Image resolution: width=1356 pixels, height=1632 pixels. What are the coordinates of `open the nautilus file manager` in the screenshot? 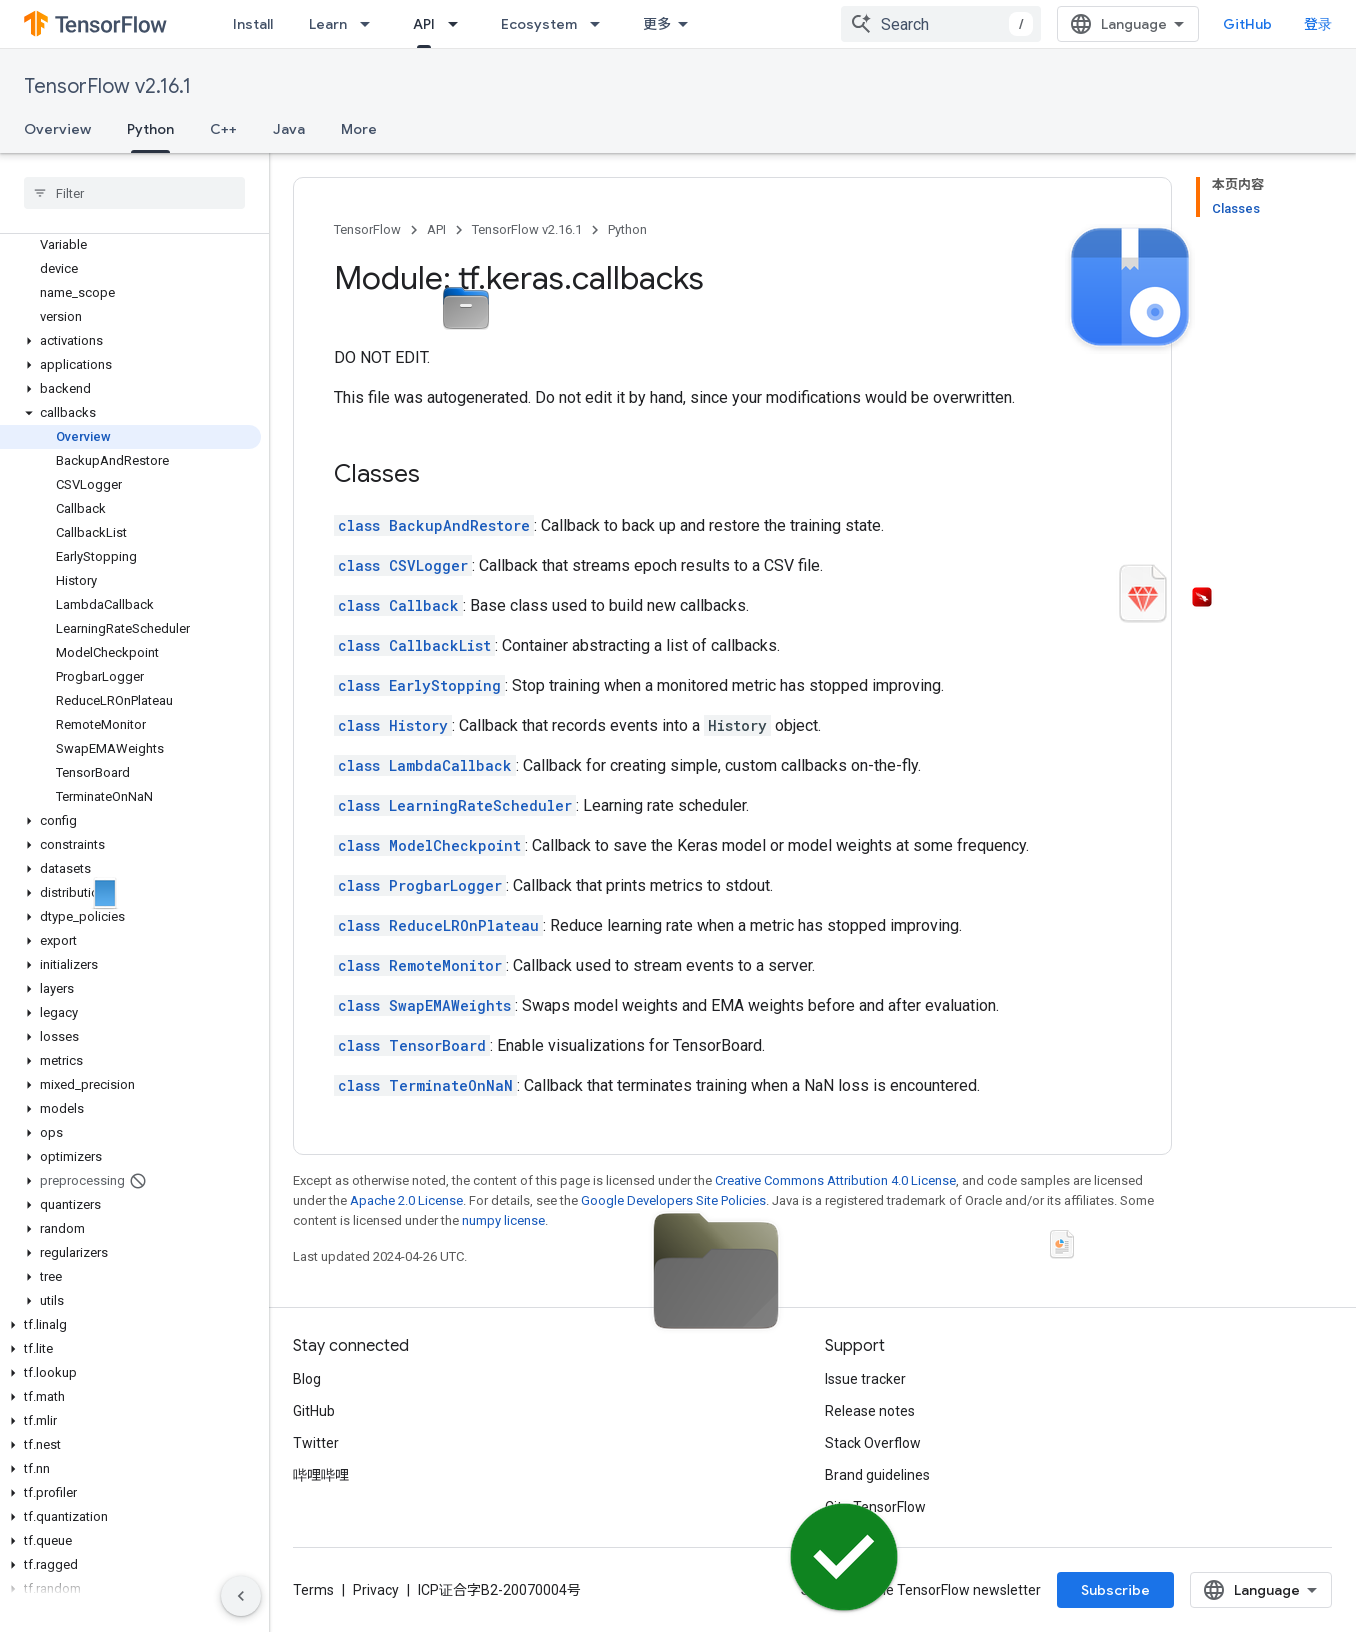 It's located at (466, 308).